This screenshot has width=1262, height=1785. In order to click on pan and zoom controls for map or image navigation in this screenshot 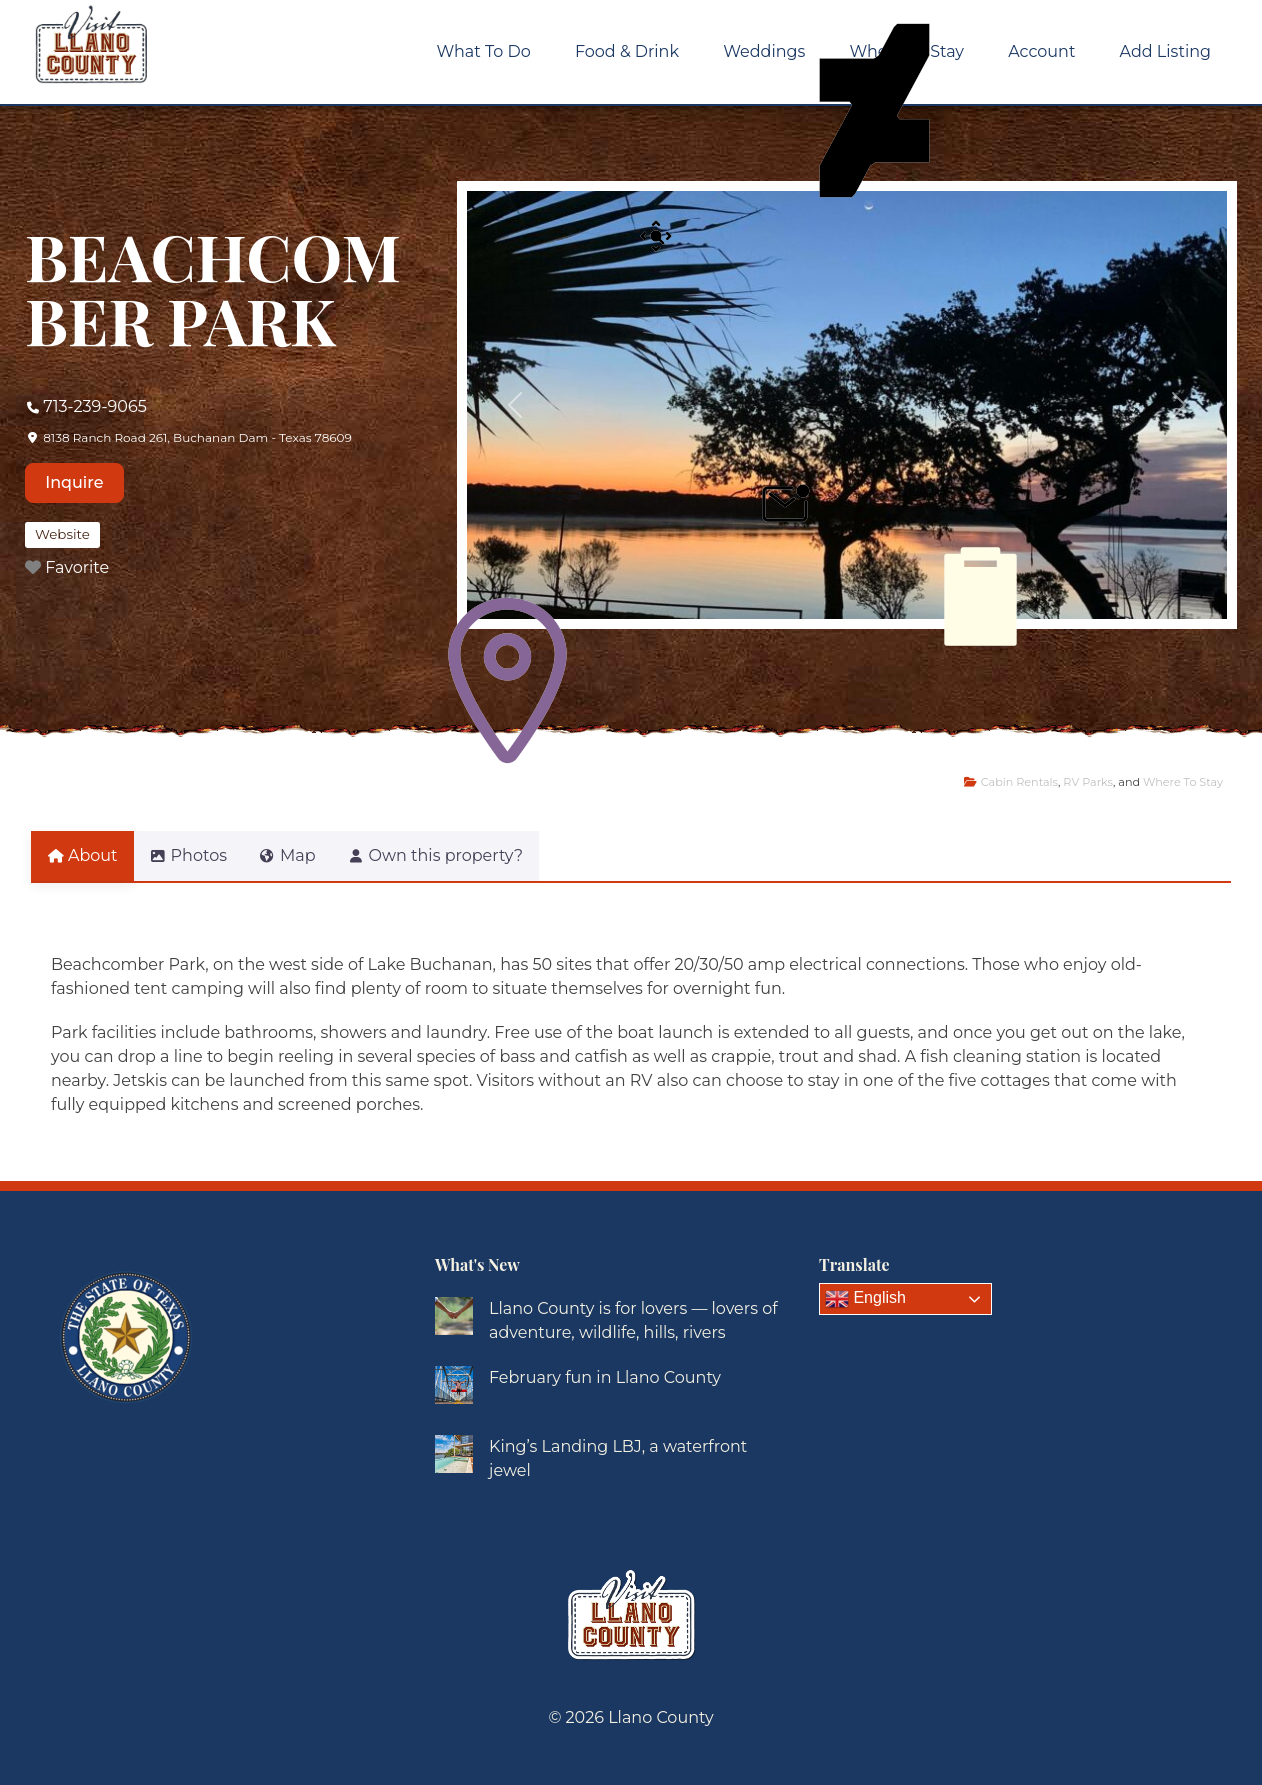, I will do `click(656, 236)`.